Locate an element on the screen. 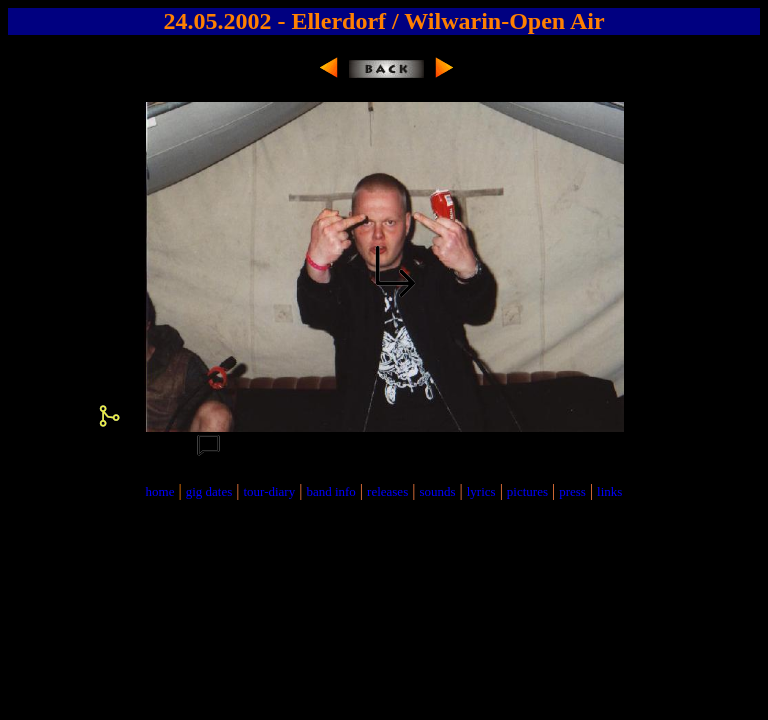 This screenshot has width=768, height=720. open chat or messaging is located at coordinates (208, 443).